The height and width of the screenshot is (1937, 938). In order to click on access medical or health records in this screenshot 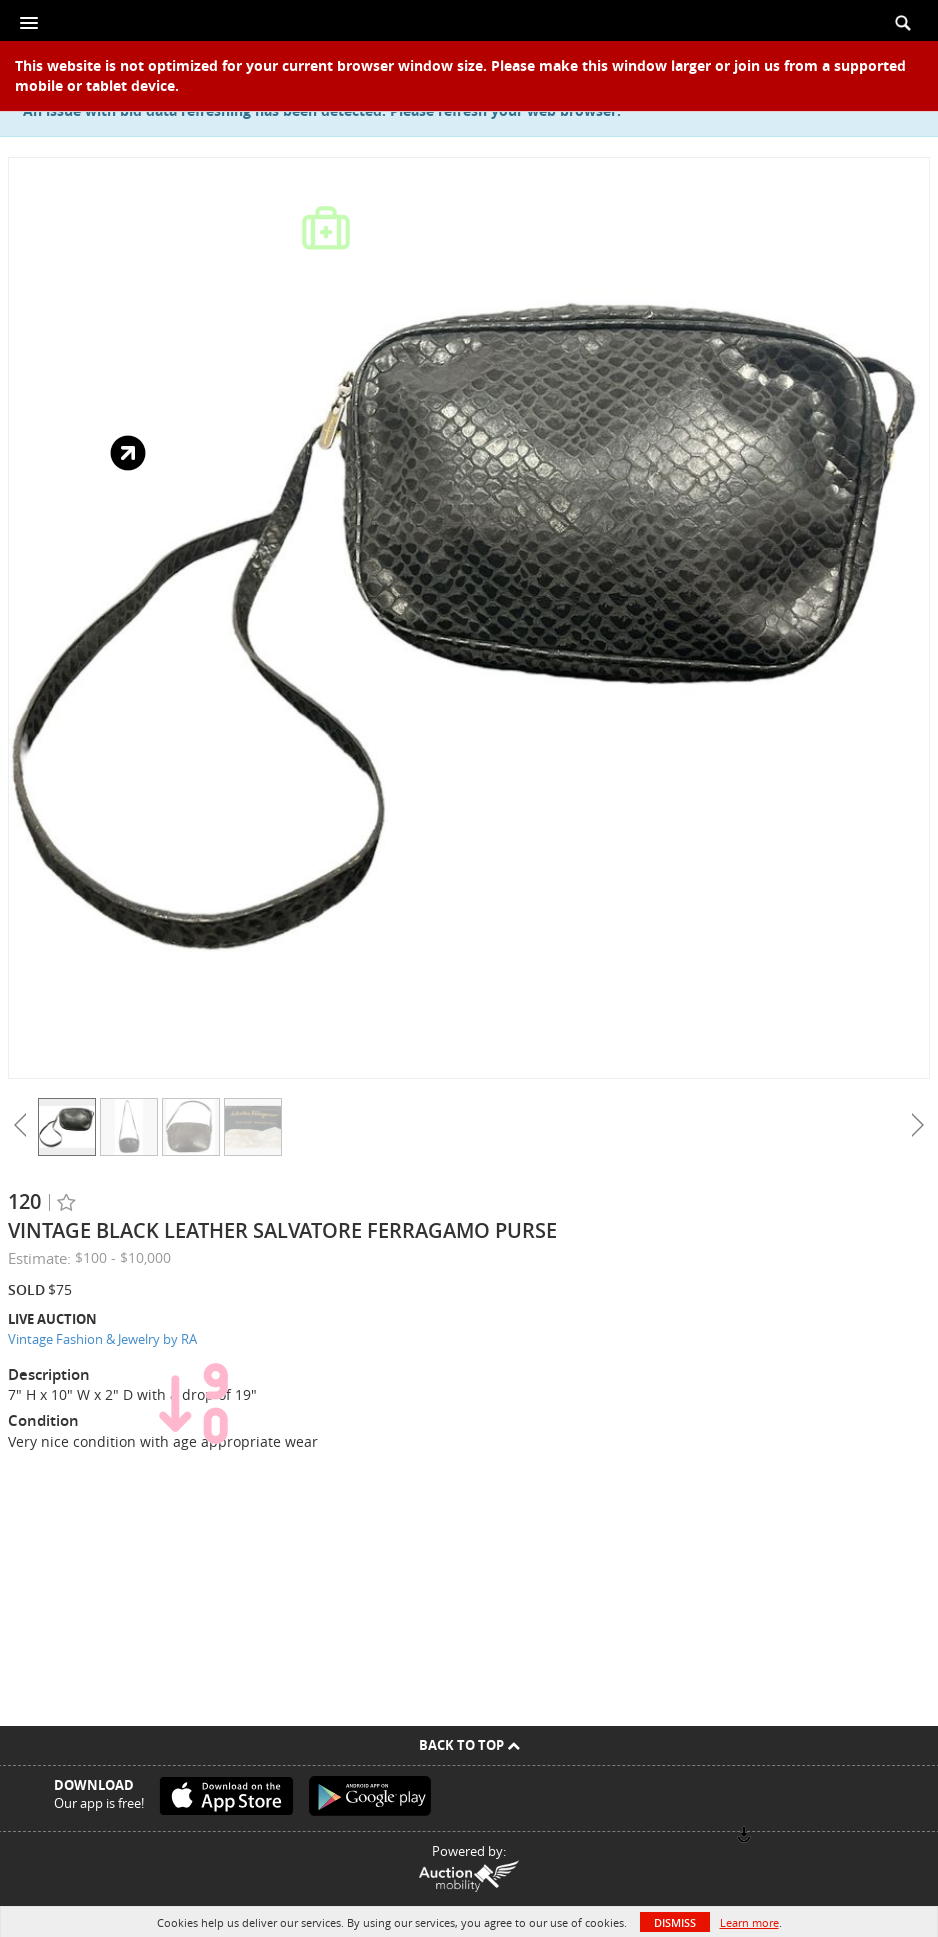, I will do `click(326, 230)`.